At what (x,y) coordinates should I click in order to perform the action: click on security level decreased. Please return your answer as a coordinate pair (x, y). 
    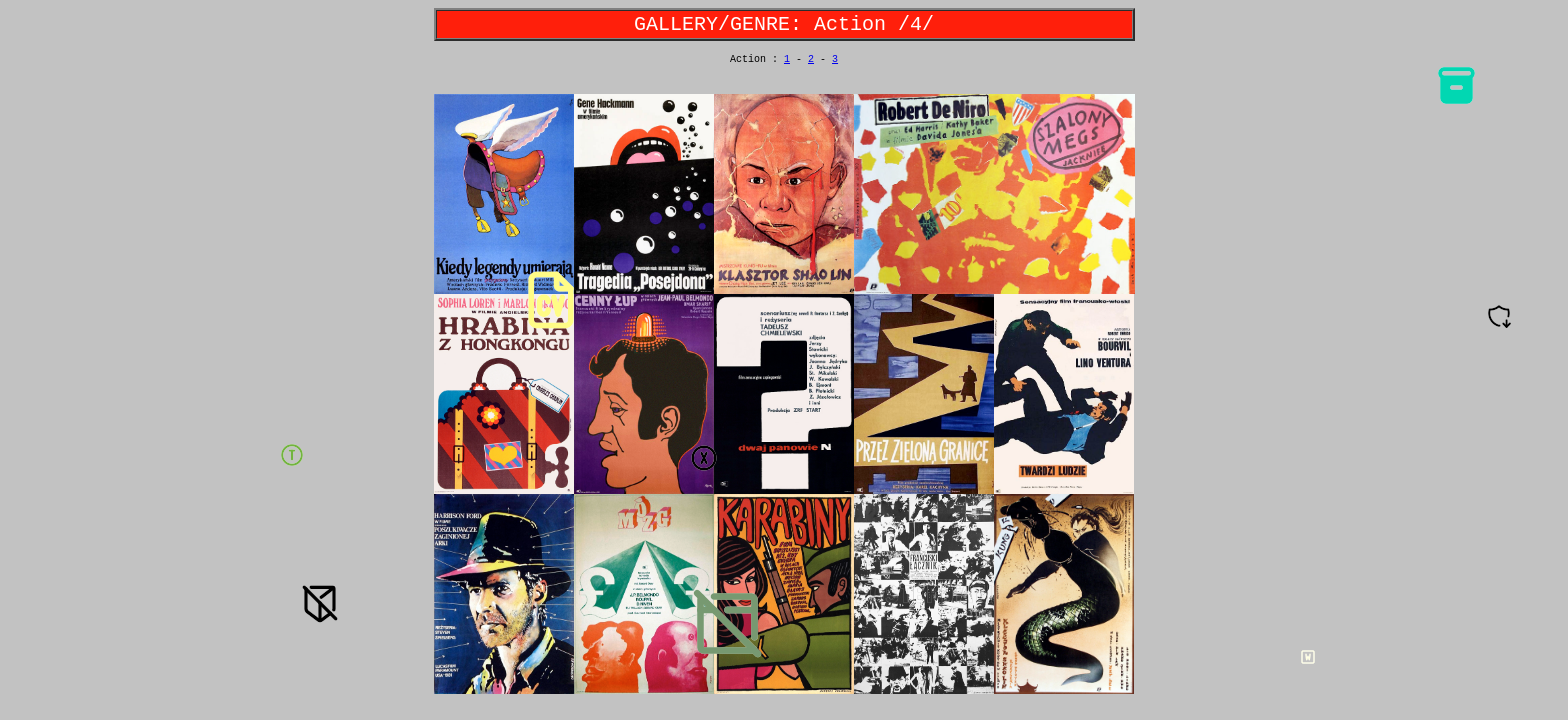
    Looking at the image, I should click on (1499, 316).